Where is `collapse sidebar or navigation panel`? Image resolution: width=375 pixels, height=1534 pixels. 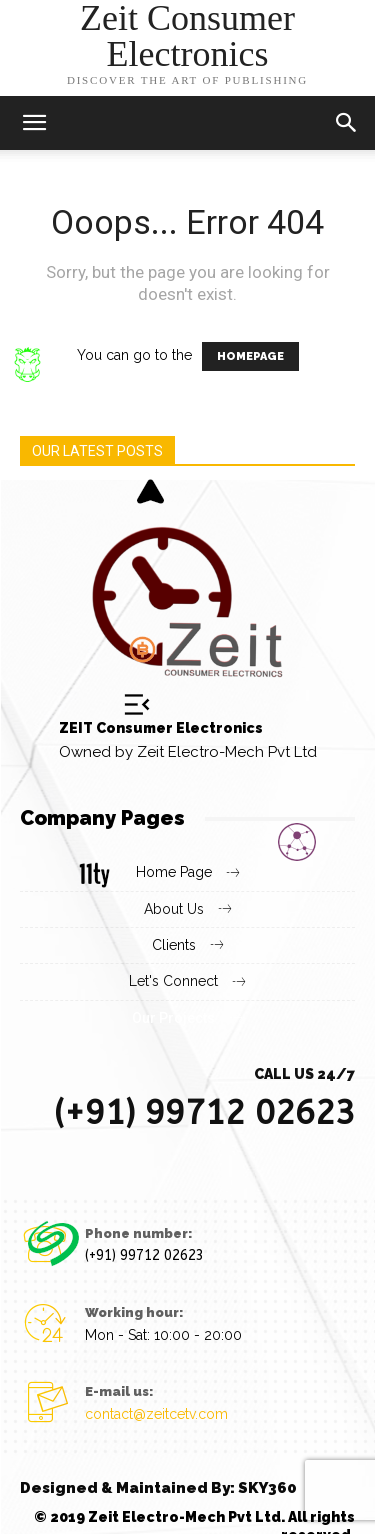 collapse sidebar or navigation panel is located at coordinates (136, 704).